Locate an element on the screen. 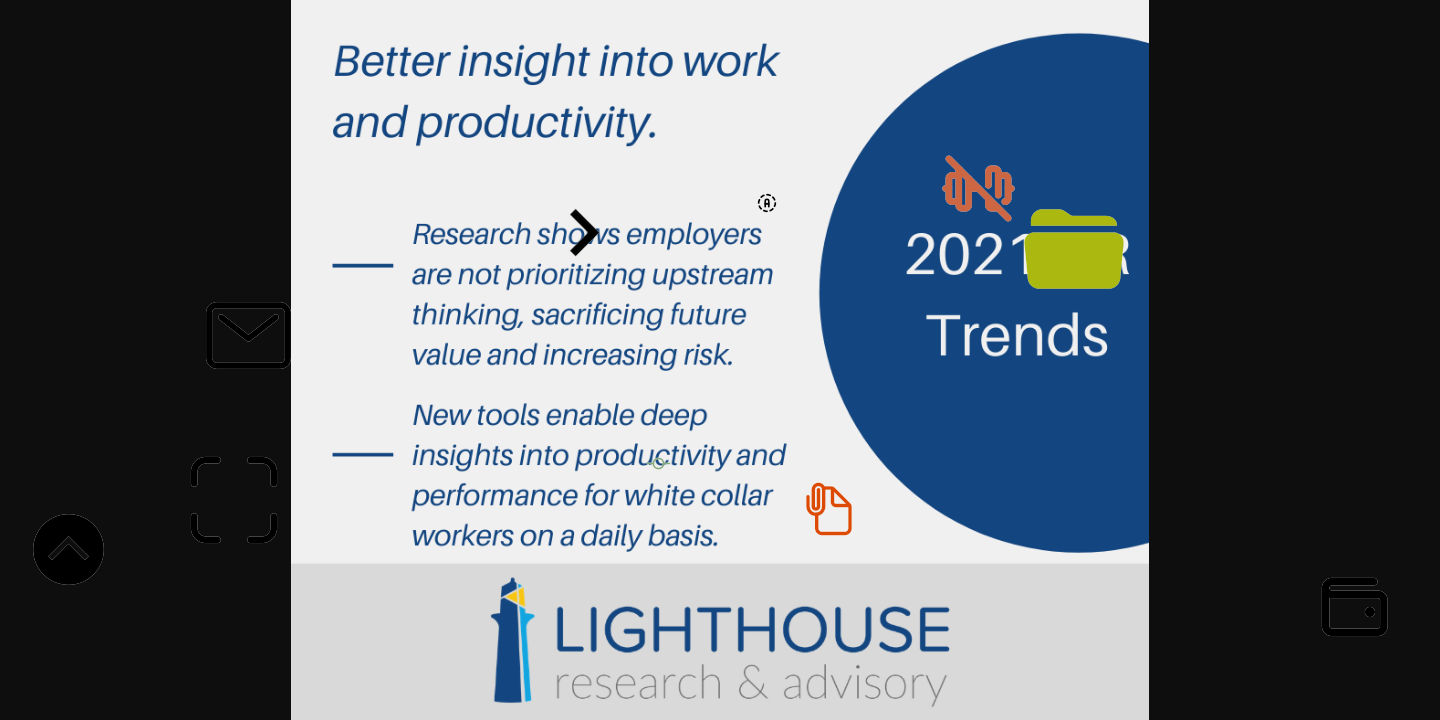 This screenshot has height=720, width=1440. open your email inbox is located at coordinates (248, 335).